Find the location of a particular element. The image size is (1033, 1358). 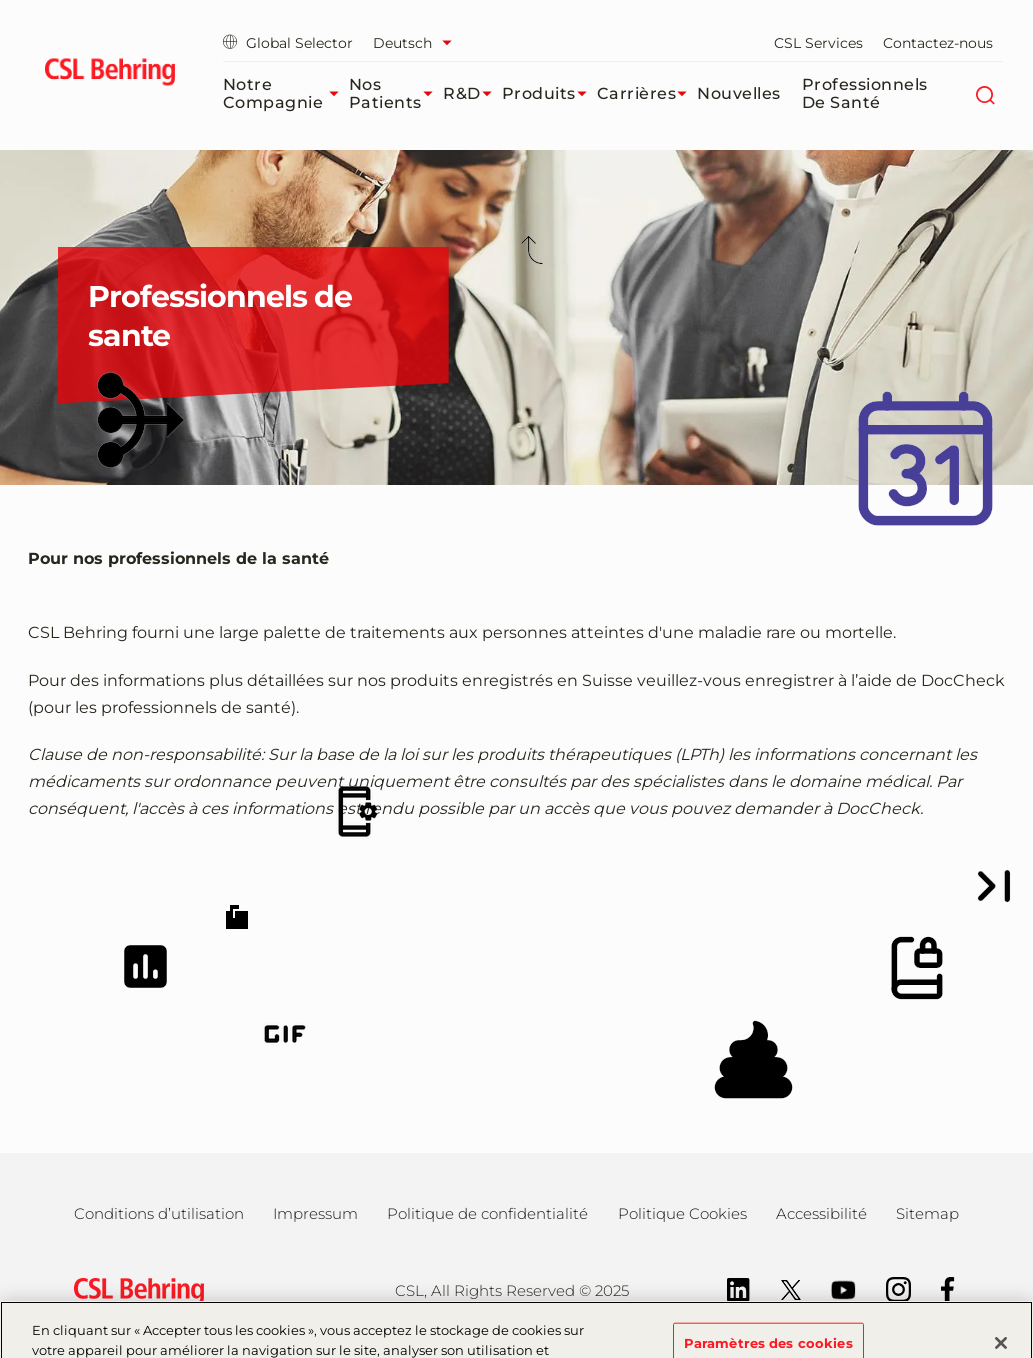

access app settings is located at coordinates (354, 811).